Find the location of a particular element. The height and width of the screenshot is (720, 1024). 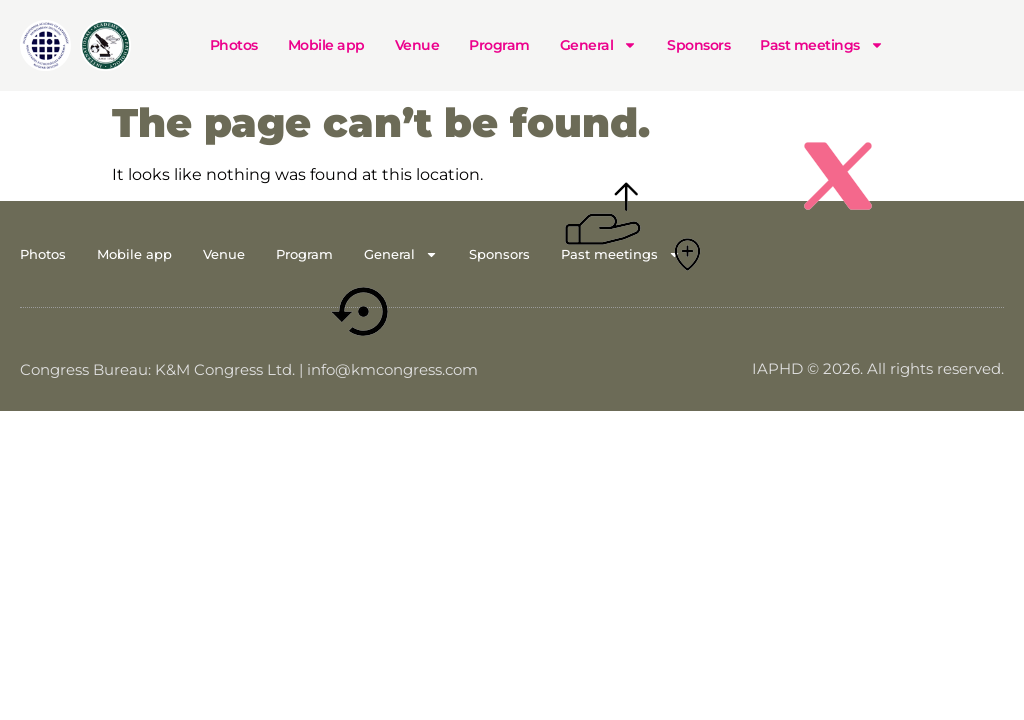

add a new location pin is located at coordinates (687, 254).